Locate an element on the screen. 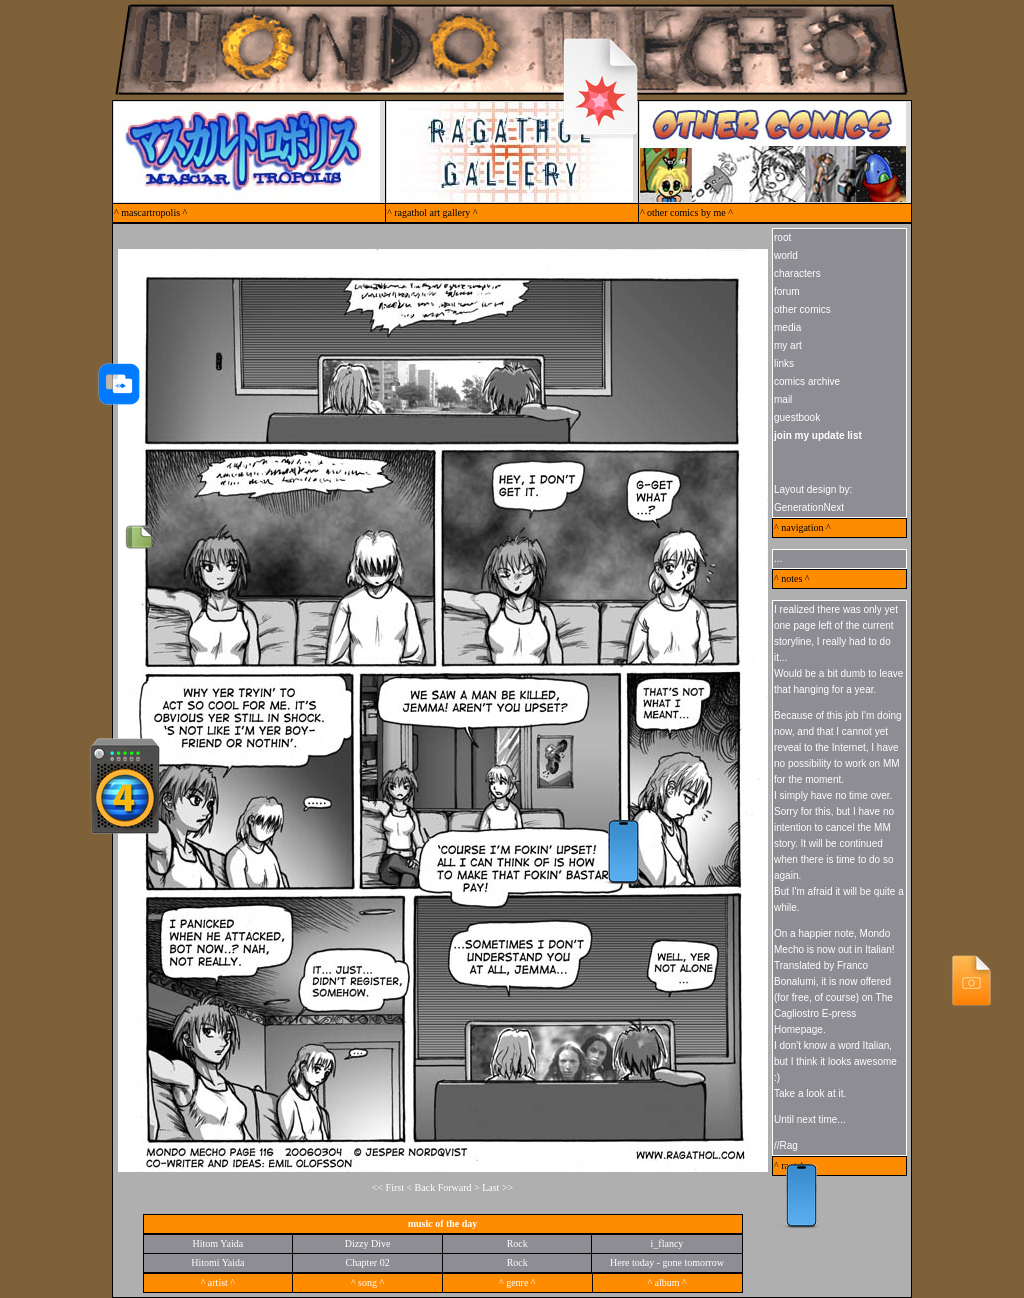 Image resolution: width=1024 pixels, height=1298 pixels. iPhone 16 device icon is located at coordinates (801, 1196).